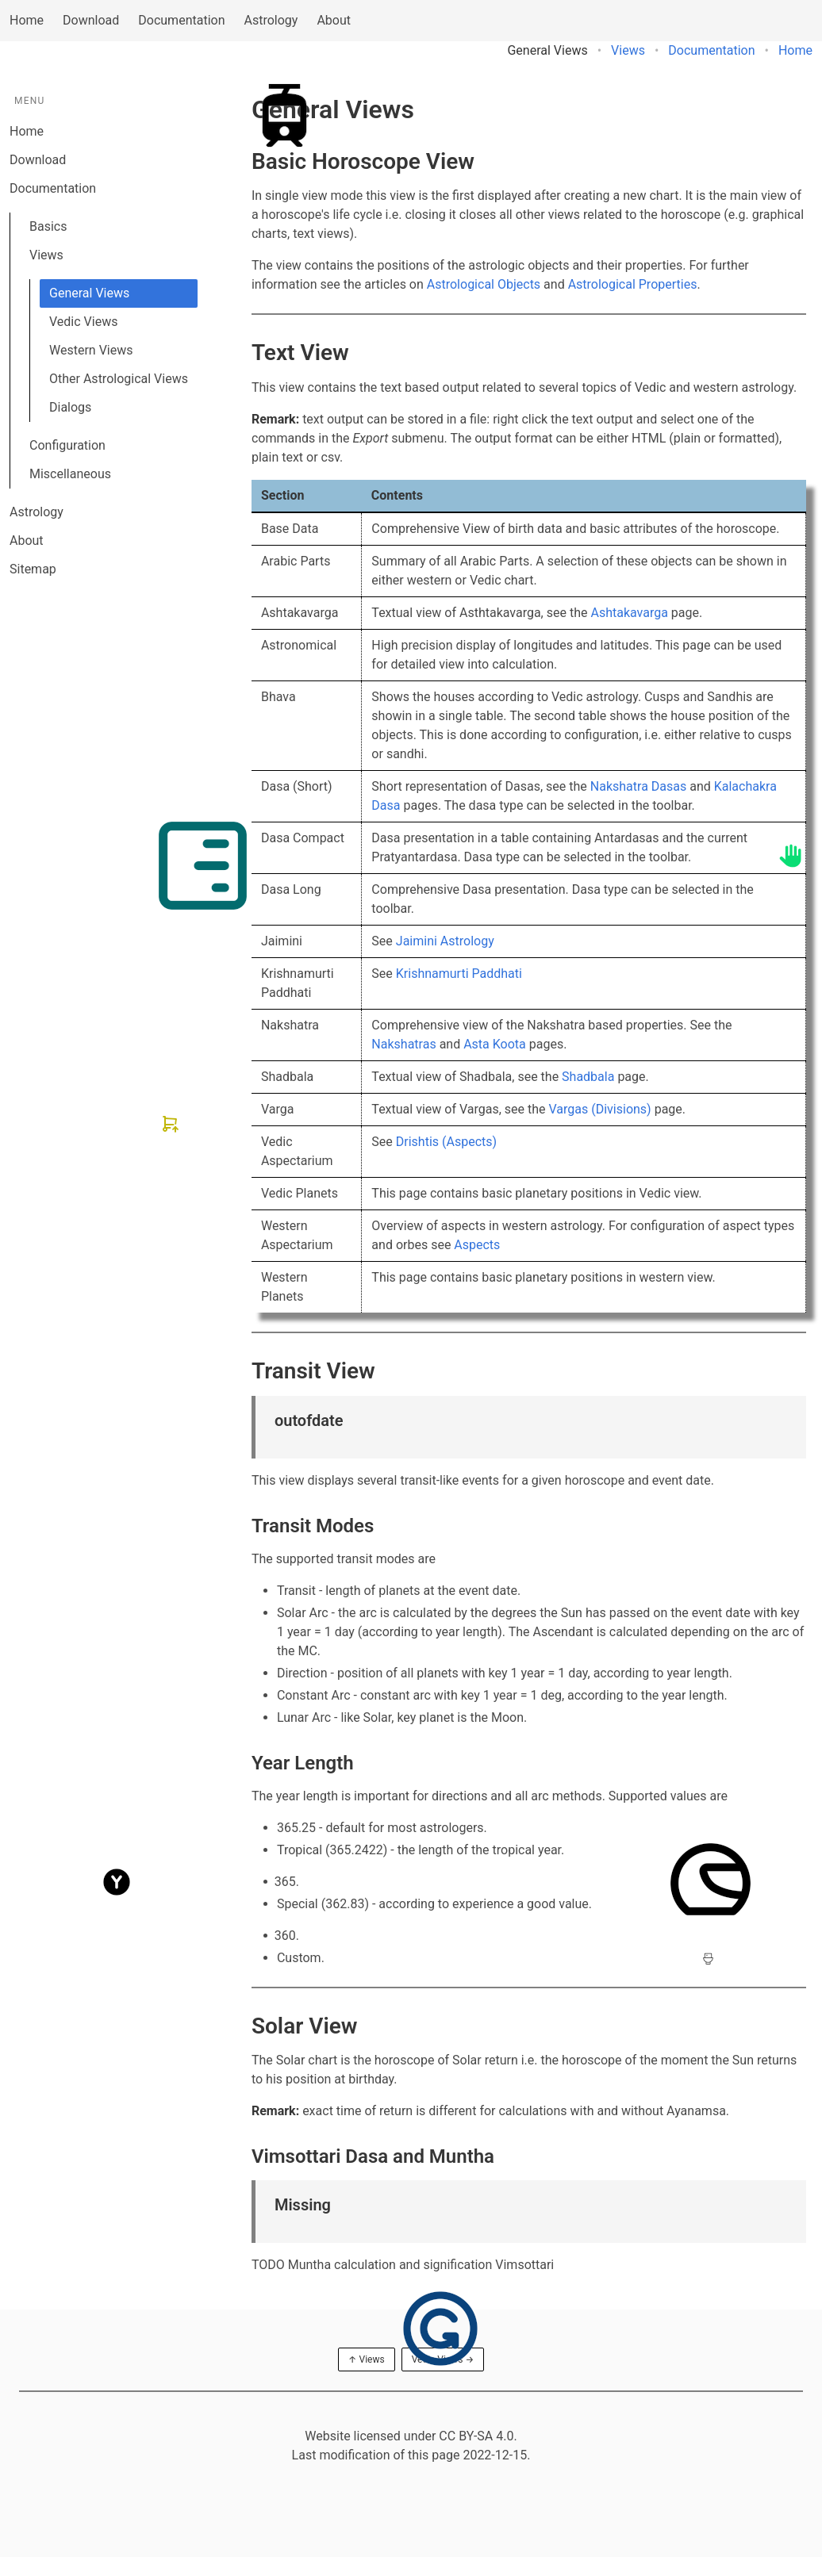 The width and height of the screenshot is (822, 2576). What do you see at coordinates (284, 115) in the screenshot?
I see `view tram or light rail transit options` at bounding box center [284, 115].